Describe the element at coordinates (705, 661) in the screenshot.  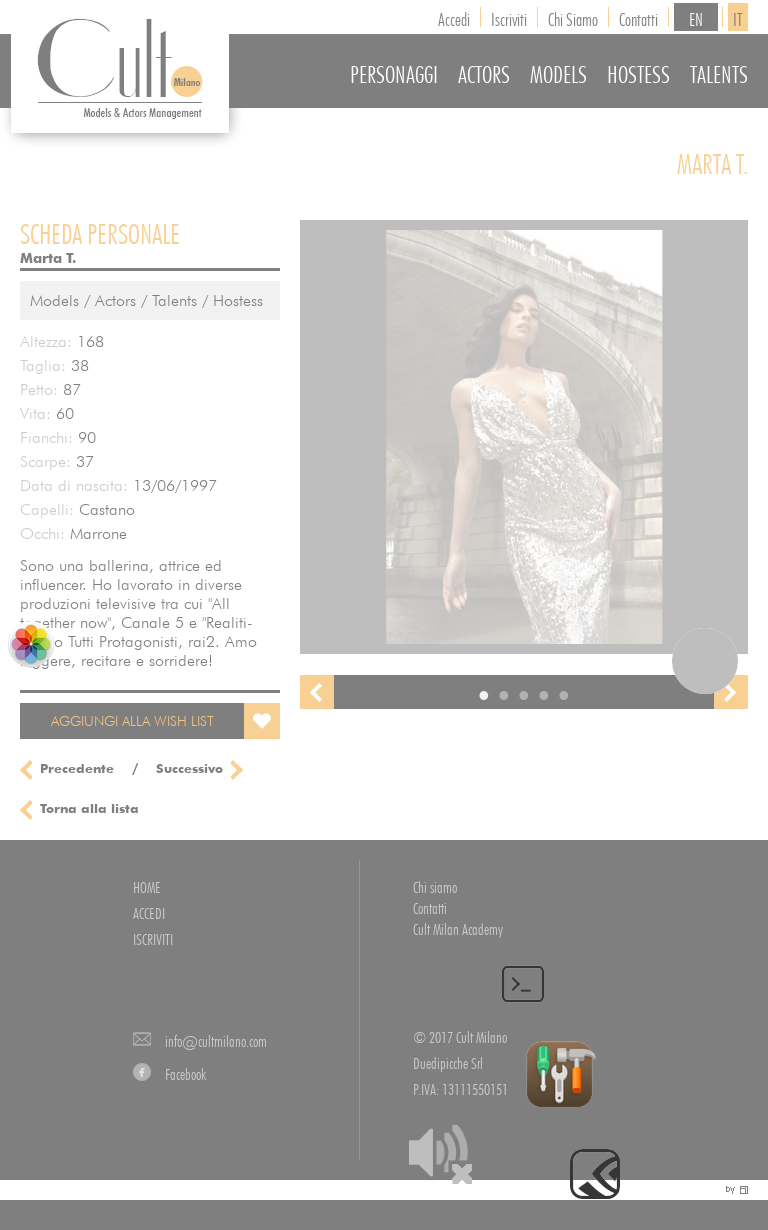
I see `start recording audio or video` at that location.